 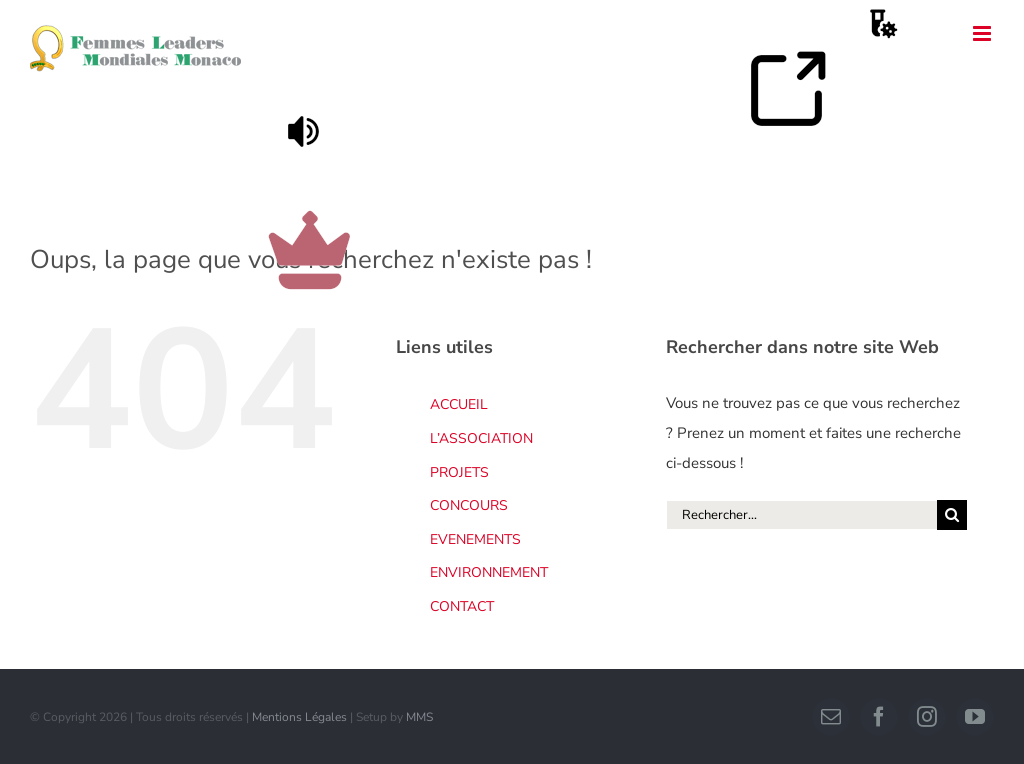 What do you see at coordinates (310, 250) in the screenshot?
I see `indicates server owner status` at bounding box center [310, 250].